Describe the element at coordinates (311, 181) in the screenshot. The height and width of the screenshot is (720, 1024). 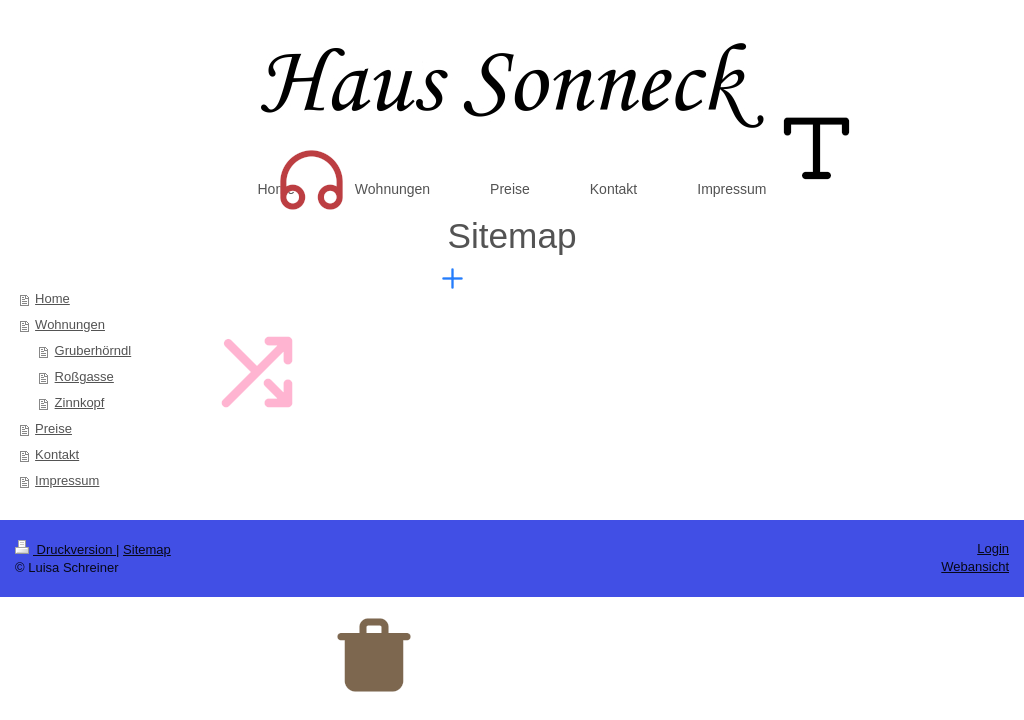
I see `access audio or music settings` at that location.